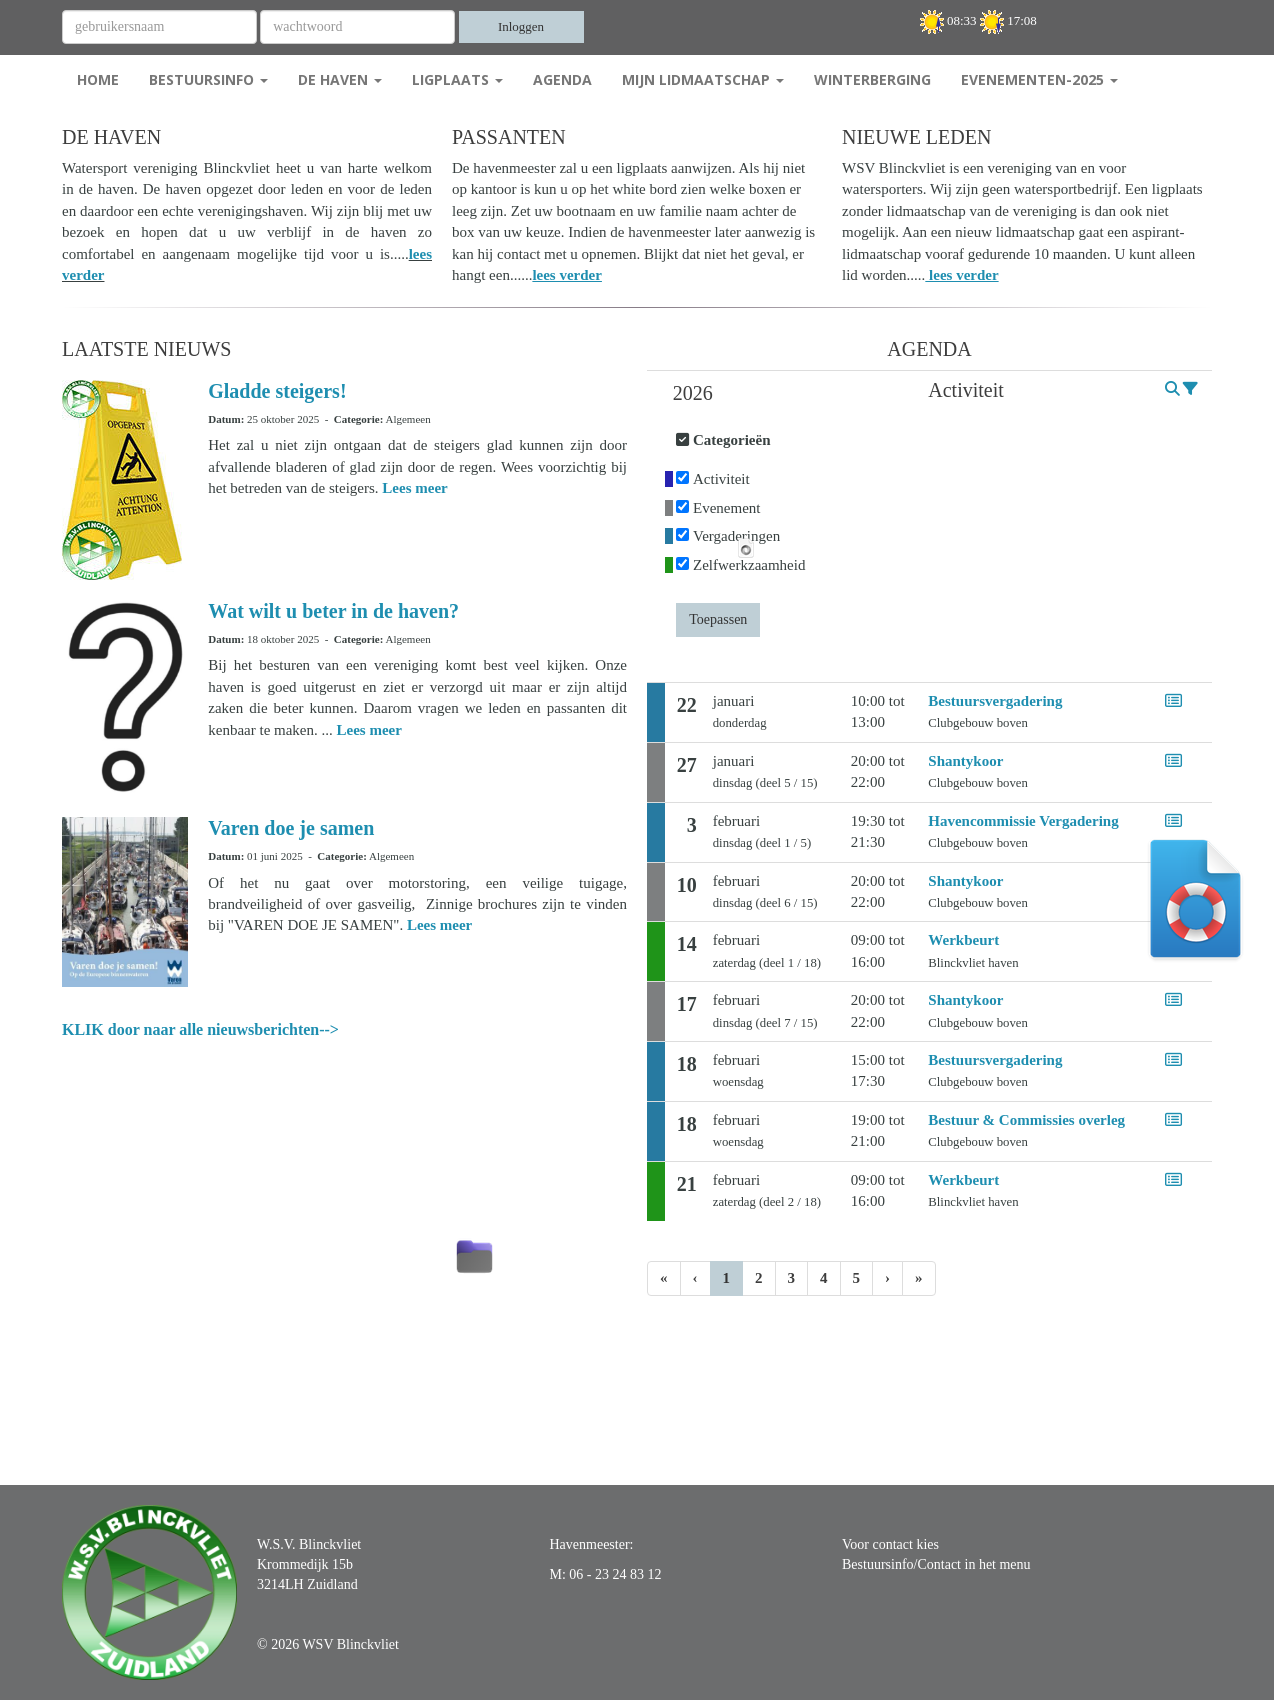 Image resolution: width=1274 pixels, height=1700 pixels. I want to click on json file type indicator, so click(746, 548).